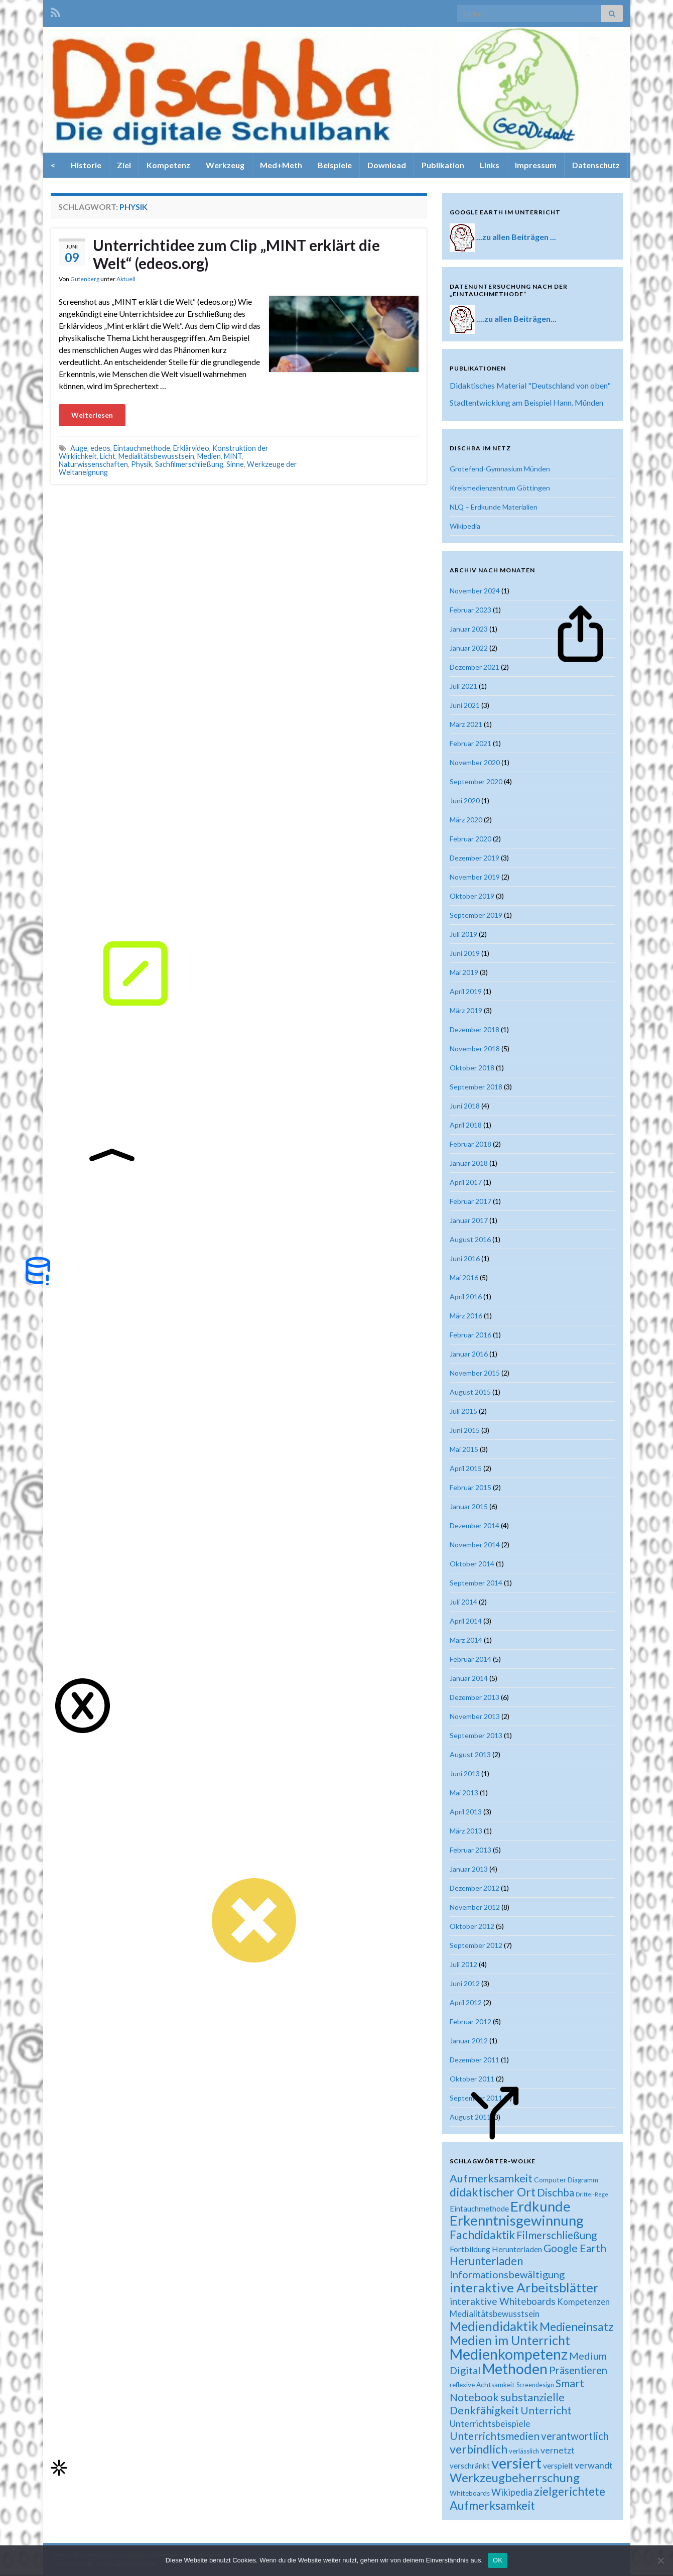 The width and height of the screenshot is (673, 2576). Describe the element at coordinates (495, 2113) in the screenshot. I see `bear right at the fork` at that location.